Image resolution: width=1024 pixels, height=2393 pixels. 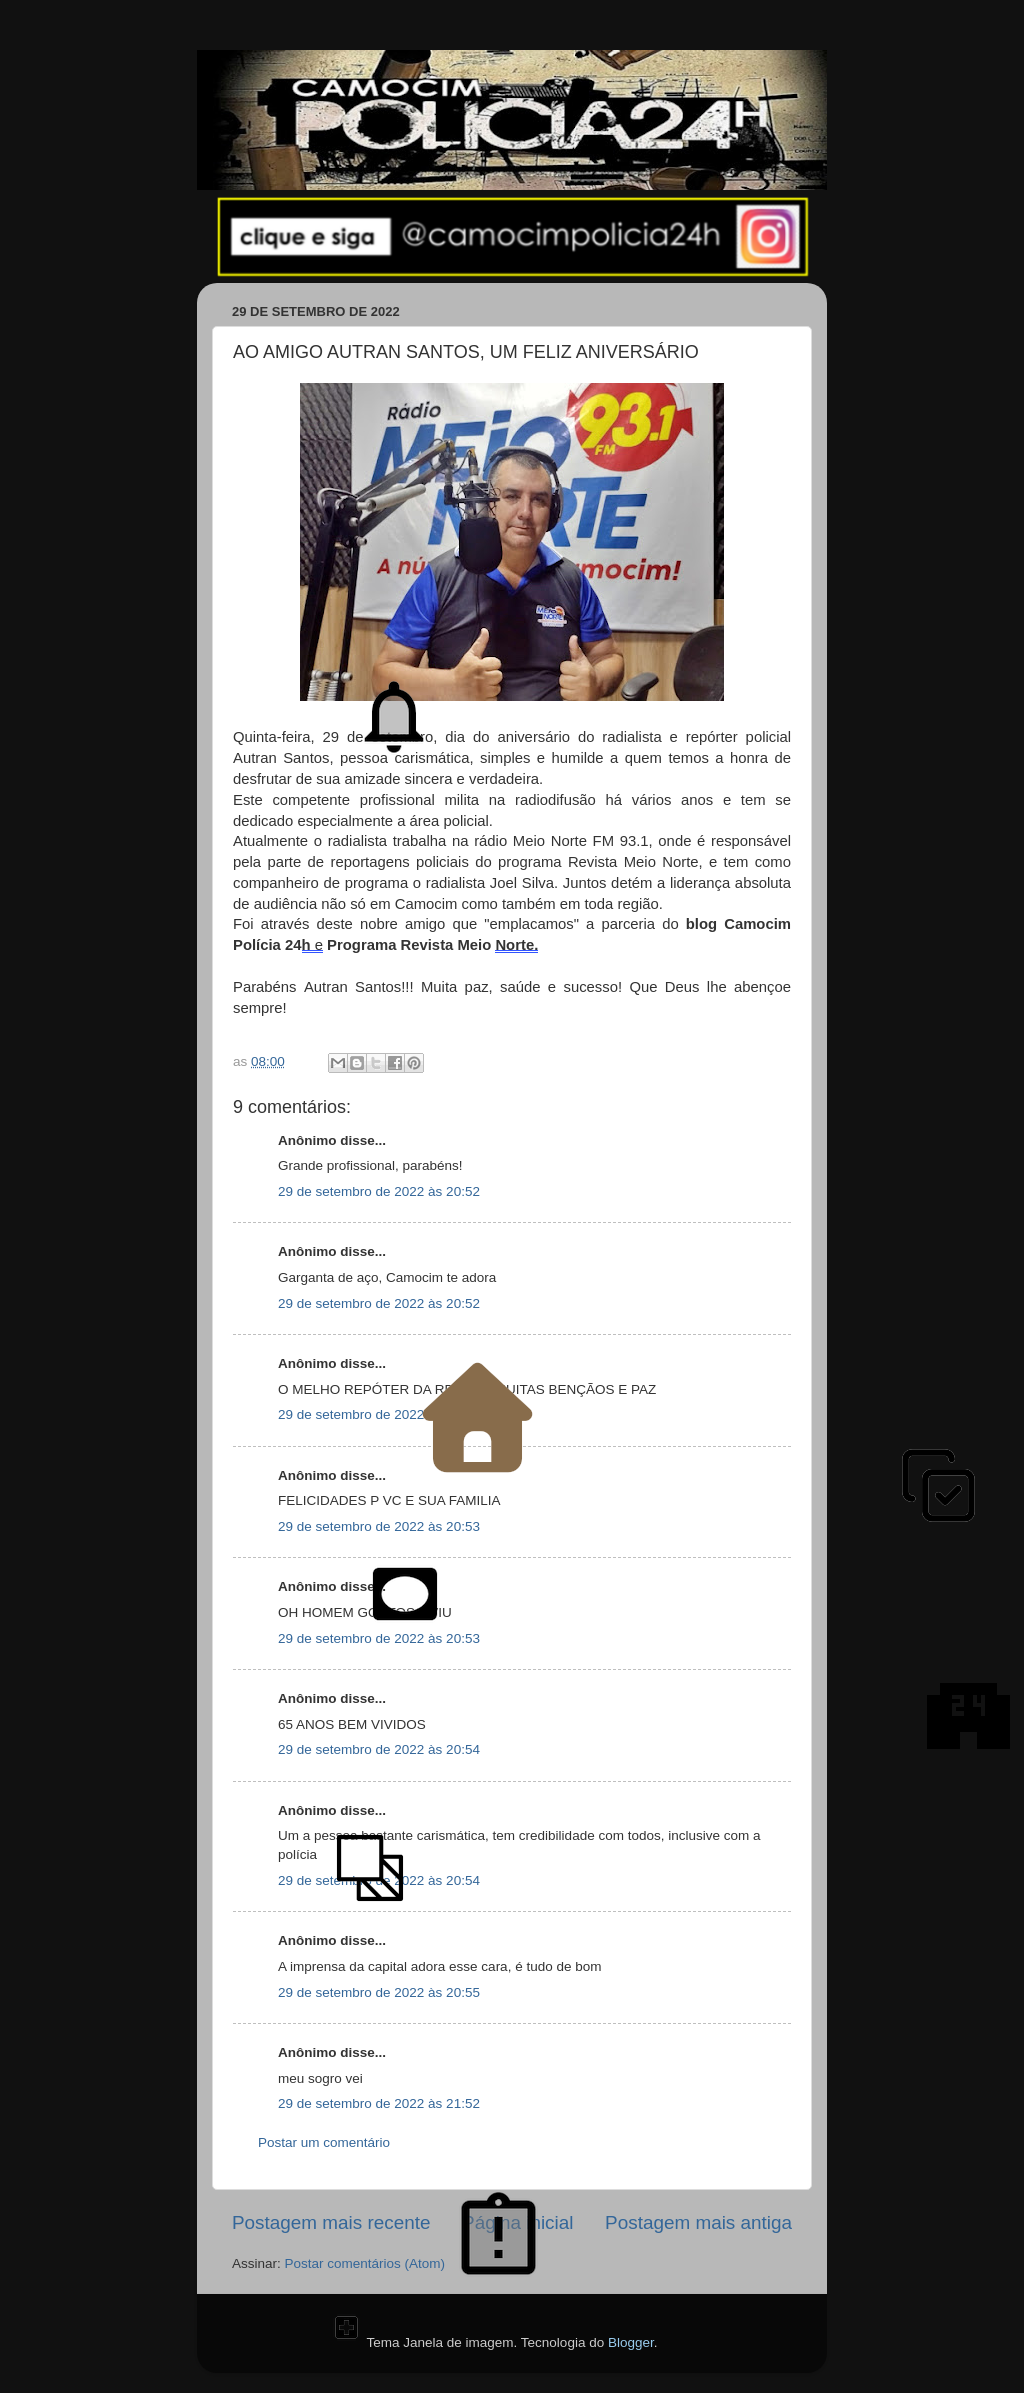 What do you see at coordinates (370, 1868) in the screenshot?
I see `remove or subtract a layer from selection` at bounding box center [370, 1868].